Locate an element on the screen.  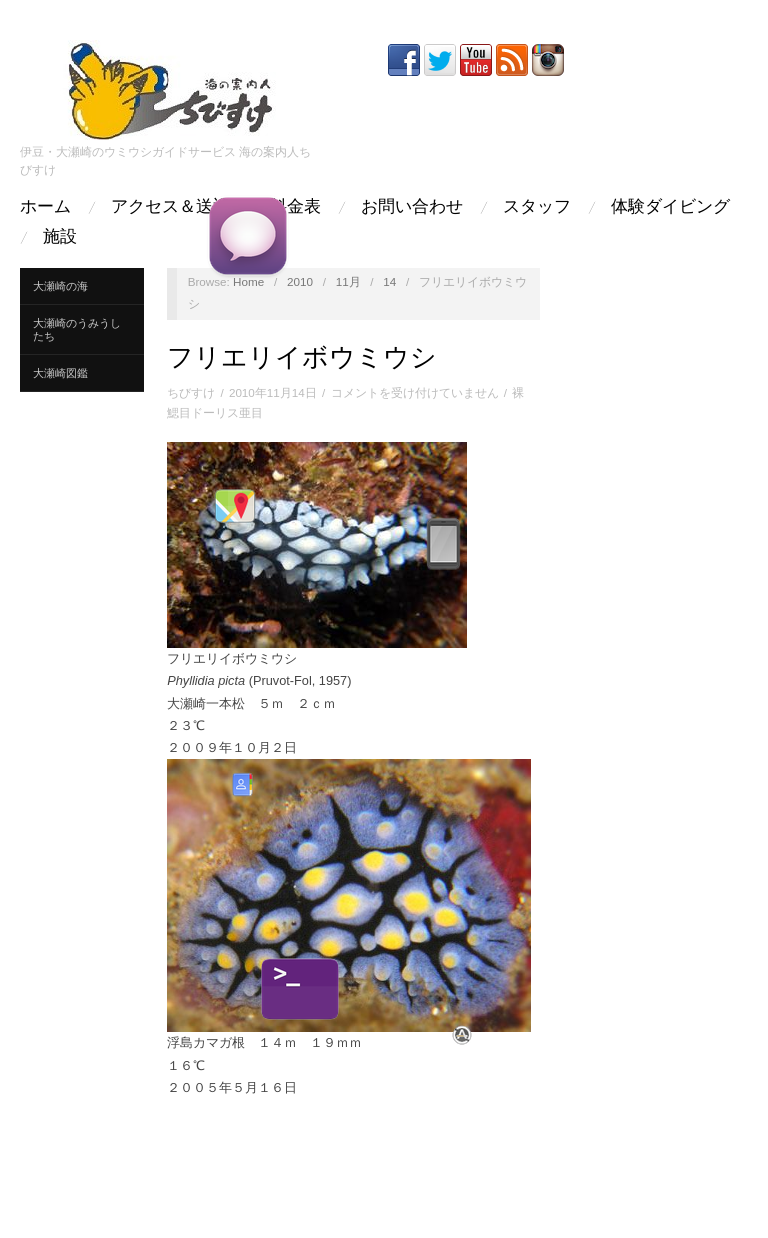
check for available software updates is located at coordinates (462, 1035).